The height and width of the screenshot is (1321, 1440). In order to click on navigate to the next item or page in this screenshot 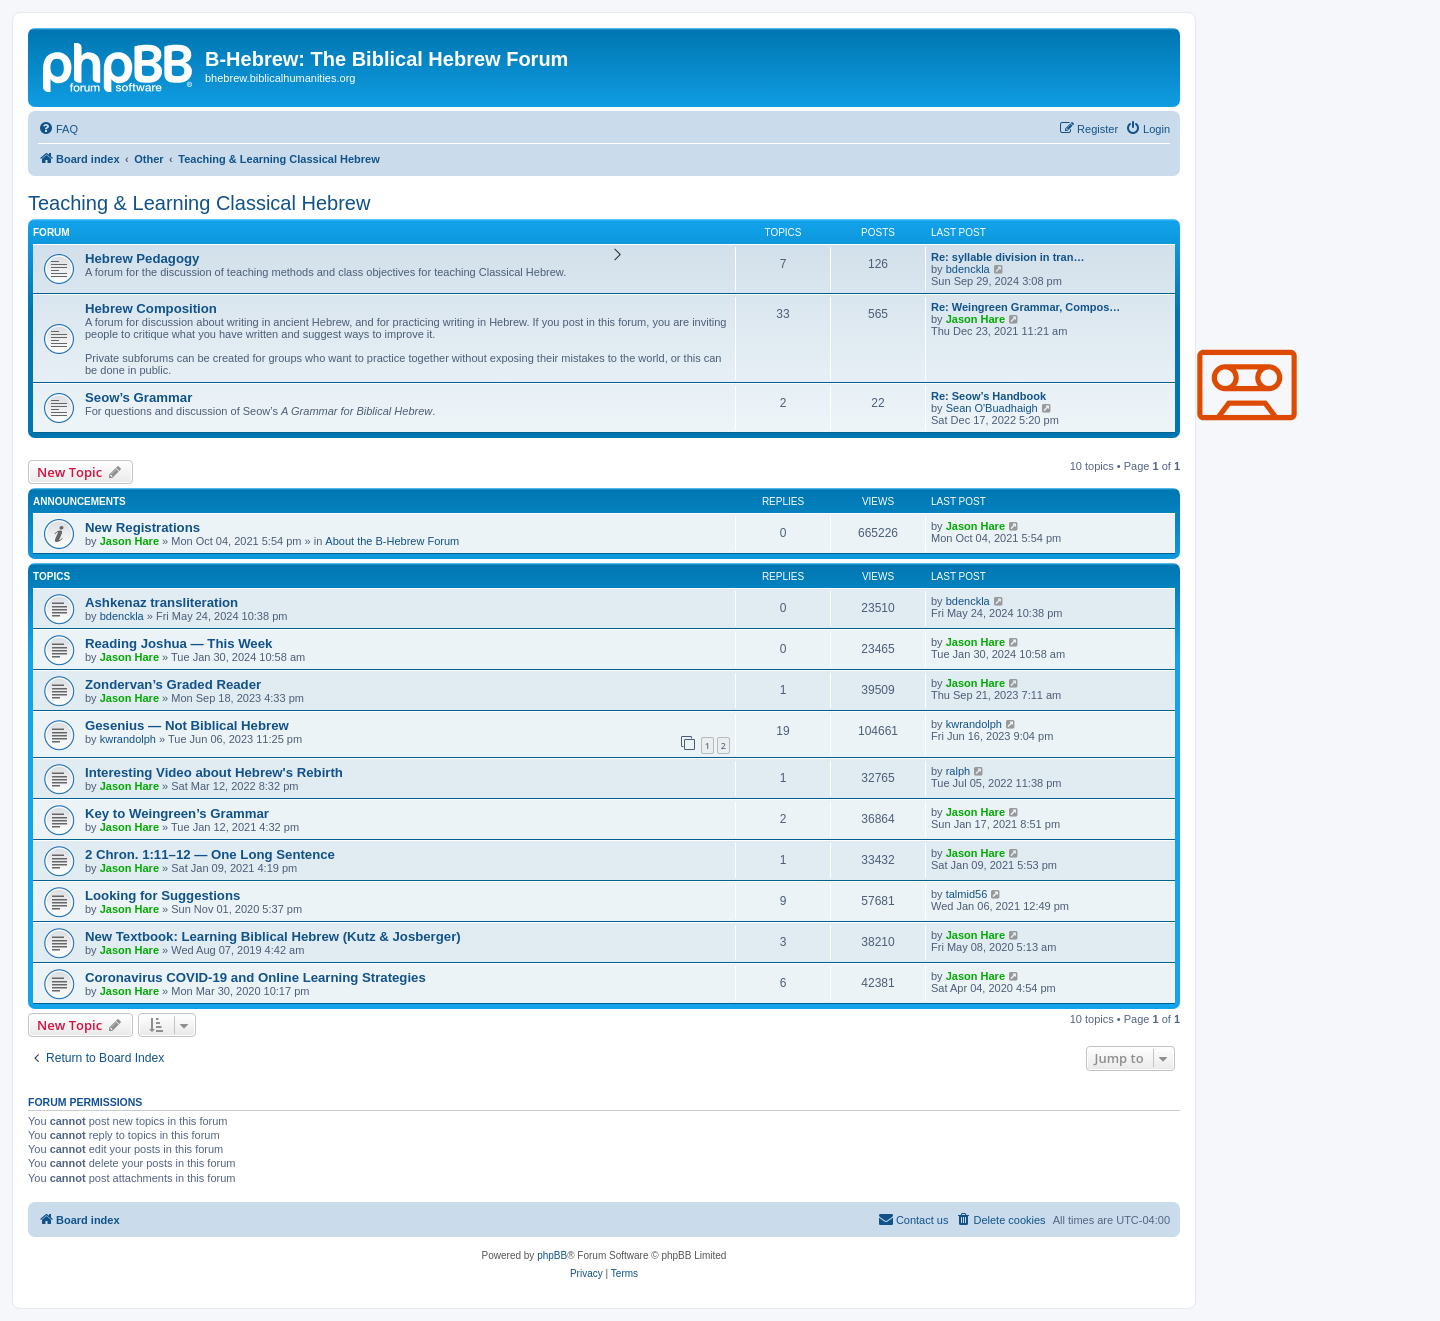, I will do `click(617, 254)`.